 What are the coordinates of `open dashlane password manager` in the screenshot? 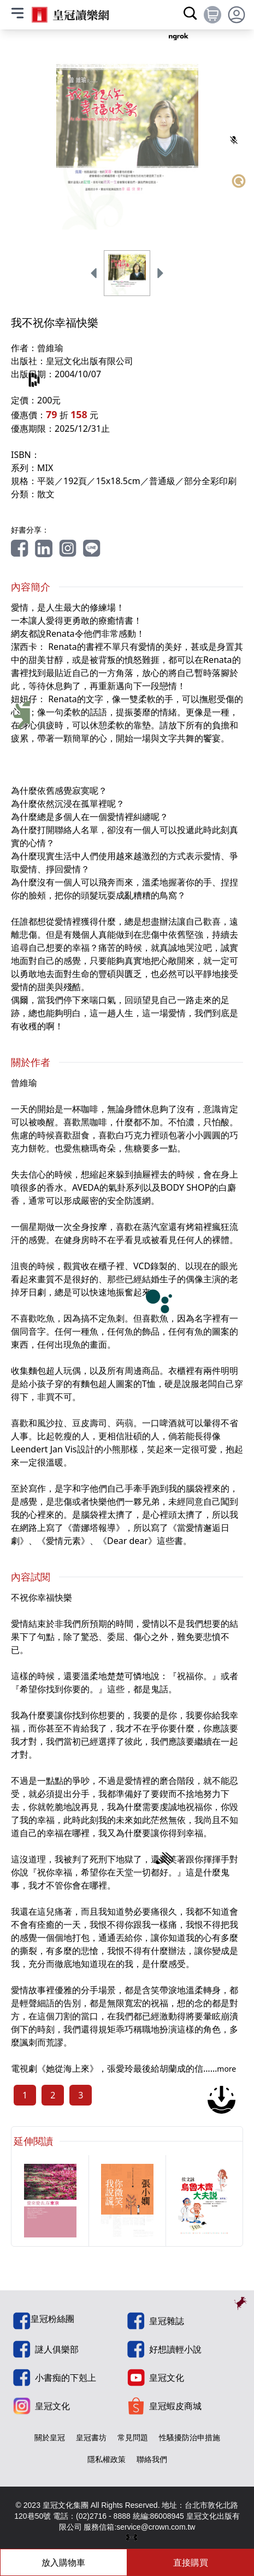 It's located at (34, 379).